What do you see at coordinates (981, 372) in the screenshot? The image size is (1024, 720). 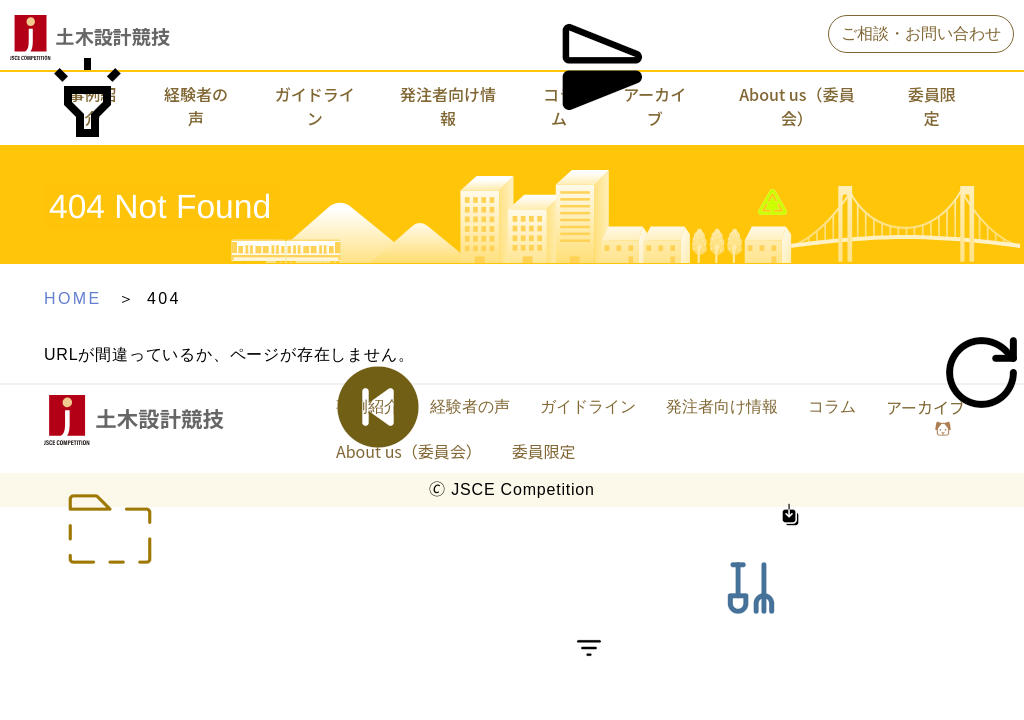 I see `redo or repeat the last action` at bounding box center [981, 372].